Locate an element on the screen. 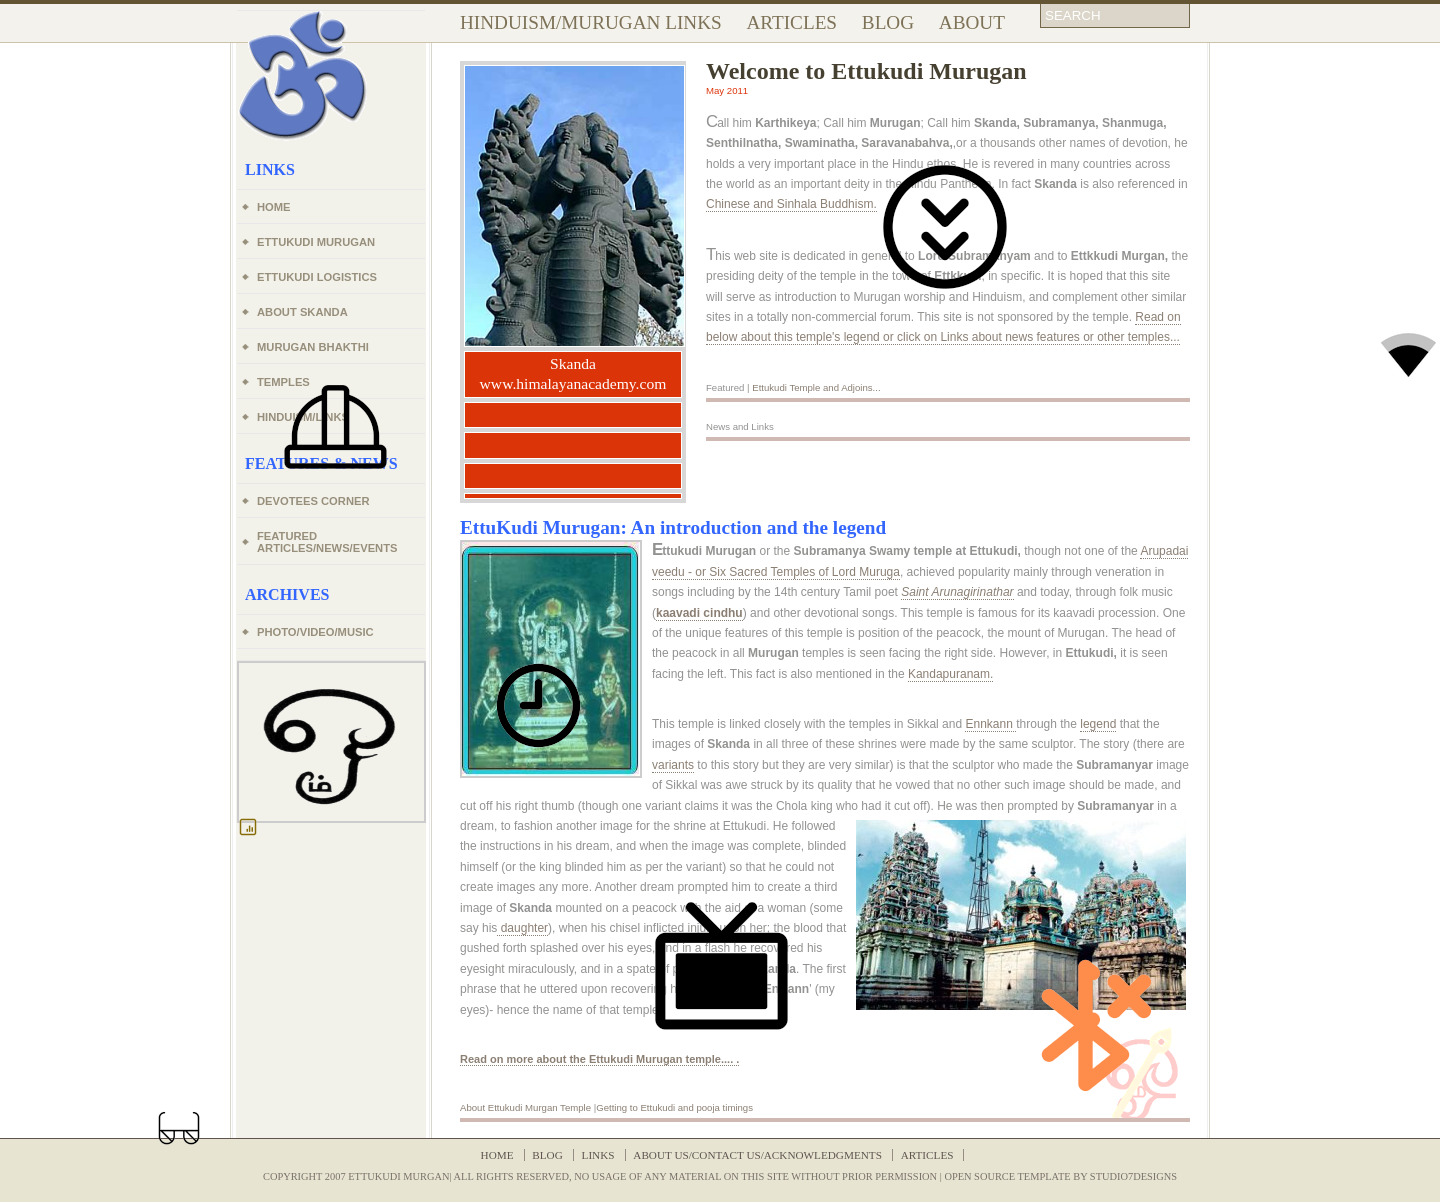 The image size is (1440, 1202). view current time is located at coordinates (538, 705).